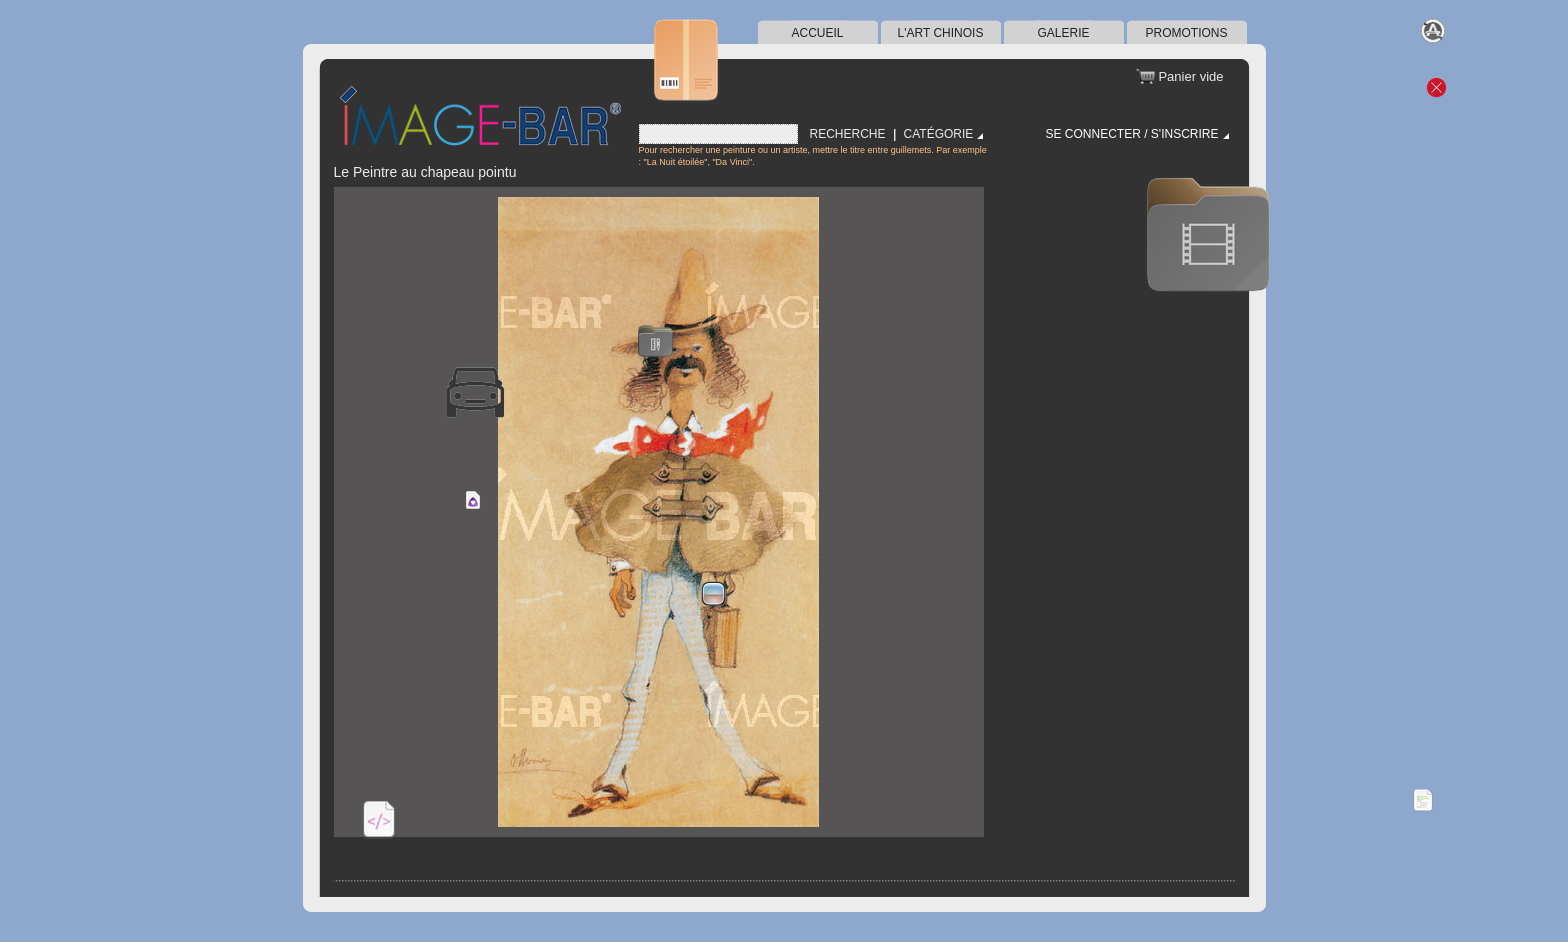 The width and height of the screenshot is (1568, 942). I want to click on access background textures and materials library, so click(713, 595).